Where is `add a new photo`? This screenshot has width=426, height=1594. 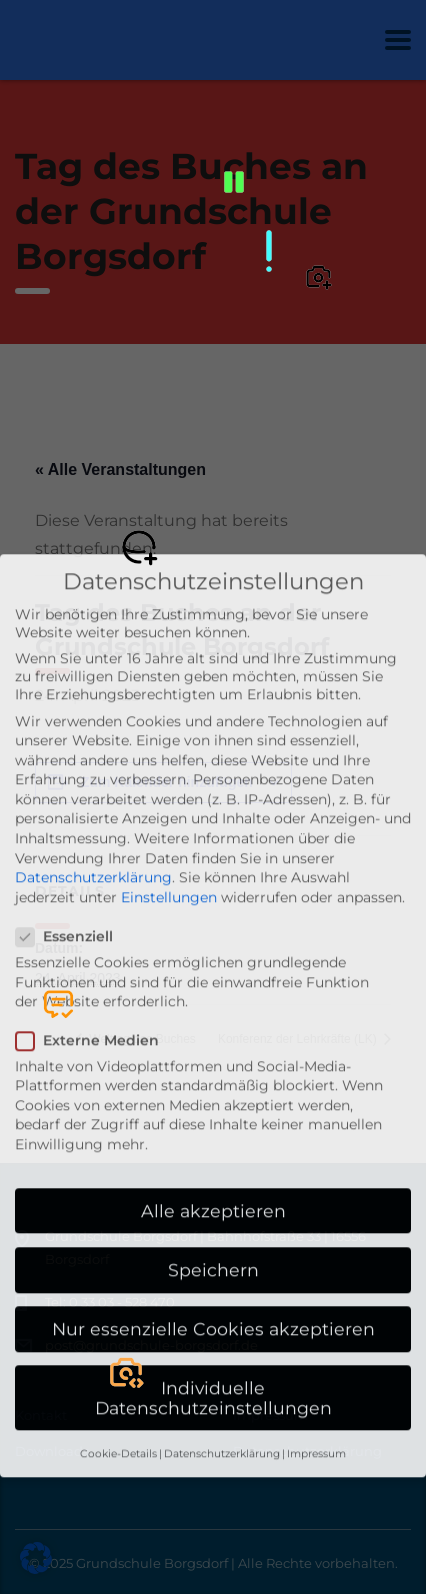
add a new photo is located at coordinates (318, 276).